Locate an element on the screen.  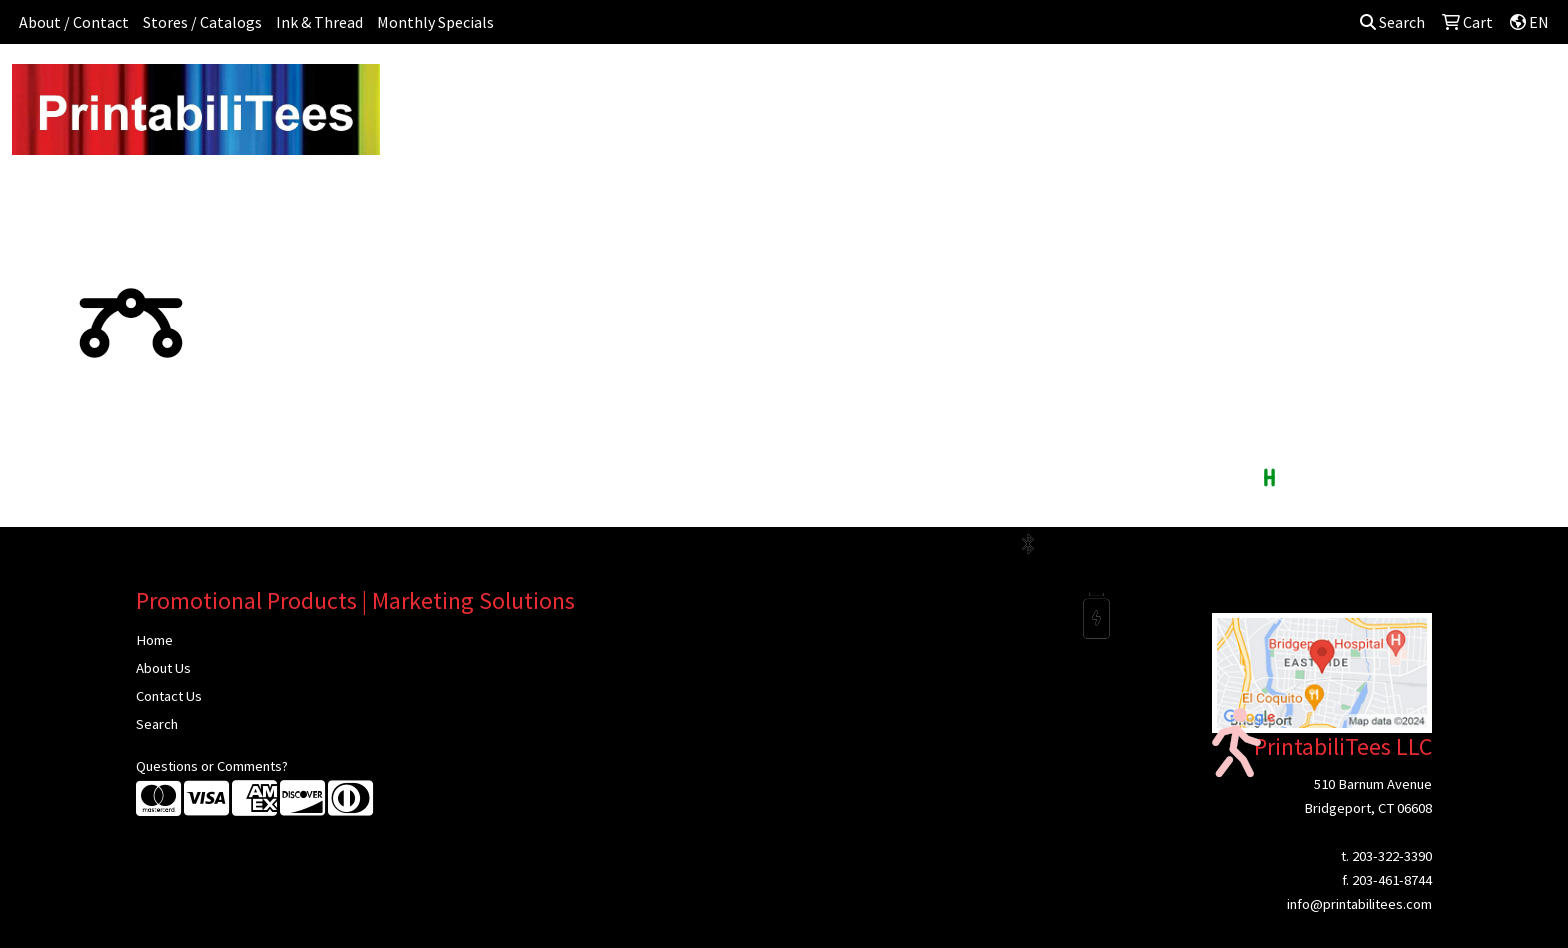
indicates device is currently charging is located at coordinates (1096, 616).